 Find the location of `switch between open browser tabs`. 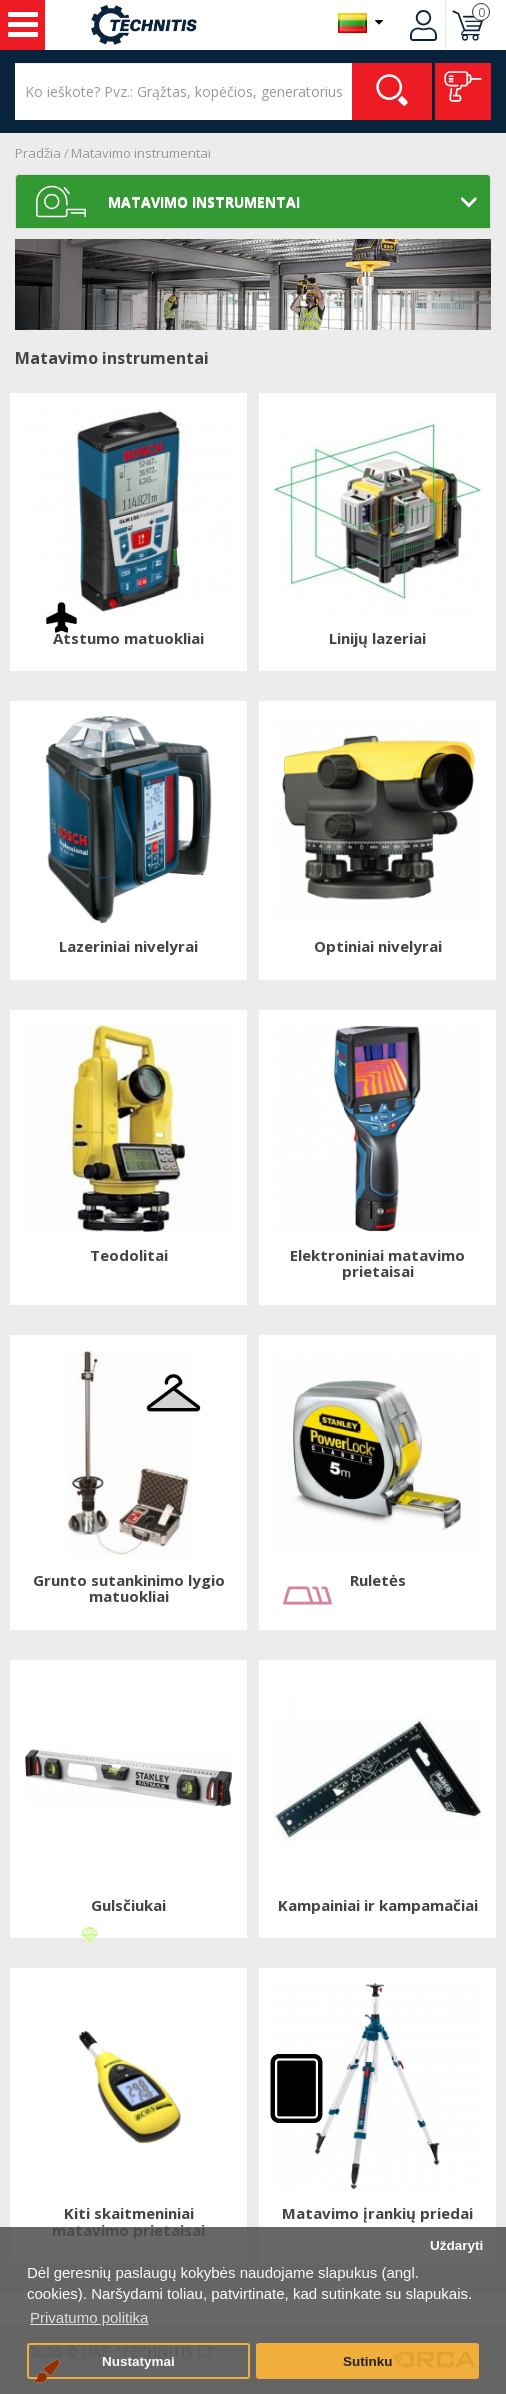

switch between open browser tabs is located at coordinates (307, 1595).